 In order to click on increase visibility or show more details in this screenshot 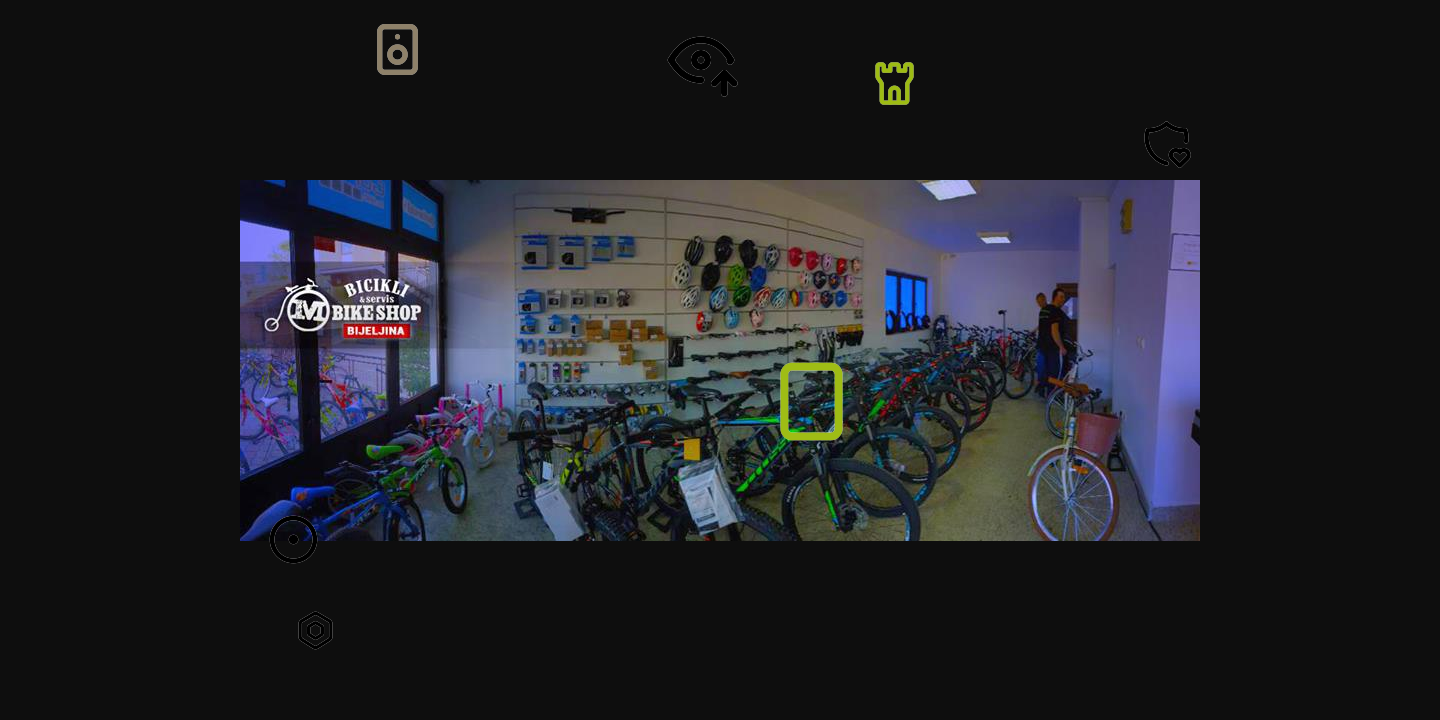, I will do `click(701, 60)`.